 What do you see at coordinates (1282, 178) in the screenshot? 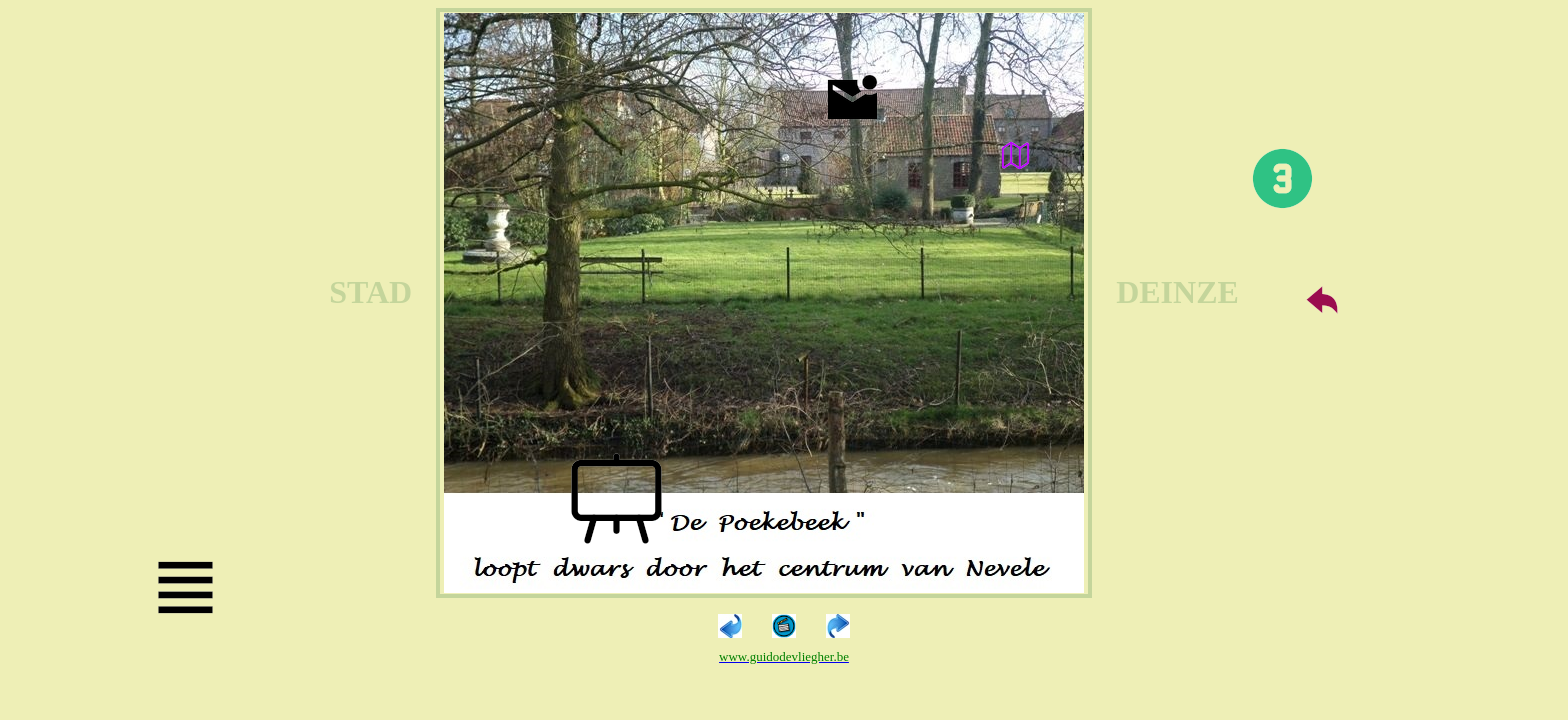
I see `step 3 in a multi-step process or wizard` at bounding box center [1282, 178].